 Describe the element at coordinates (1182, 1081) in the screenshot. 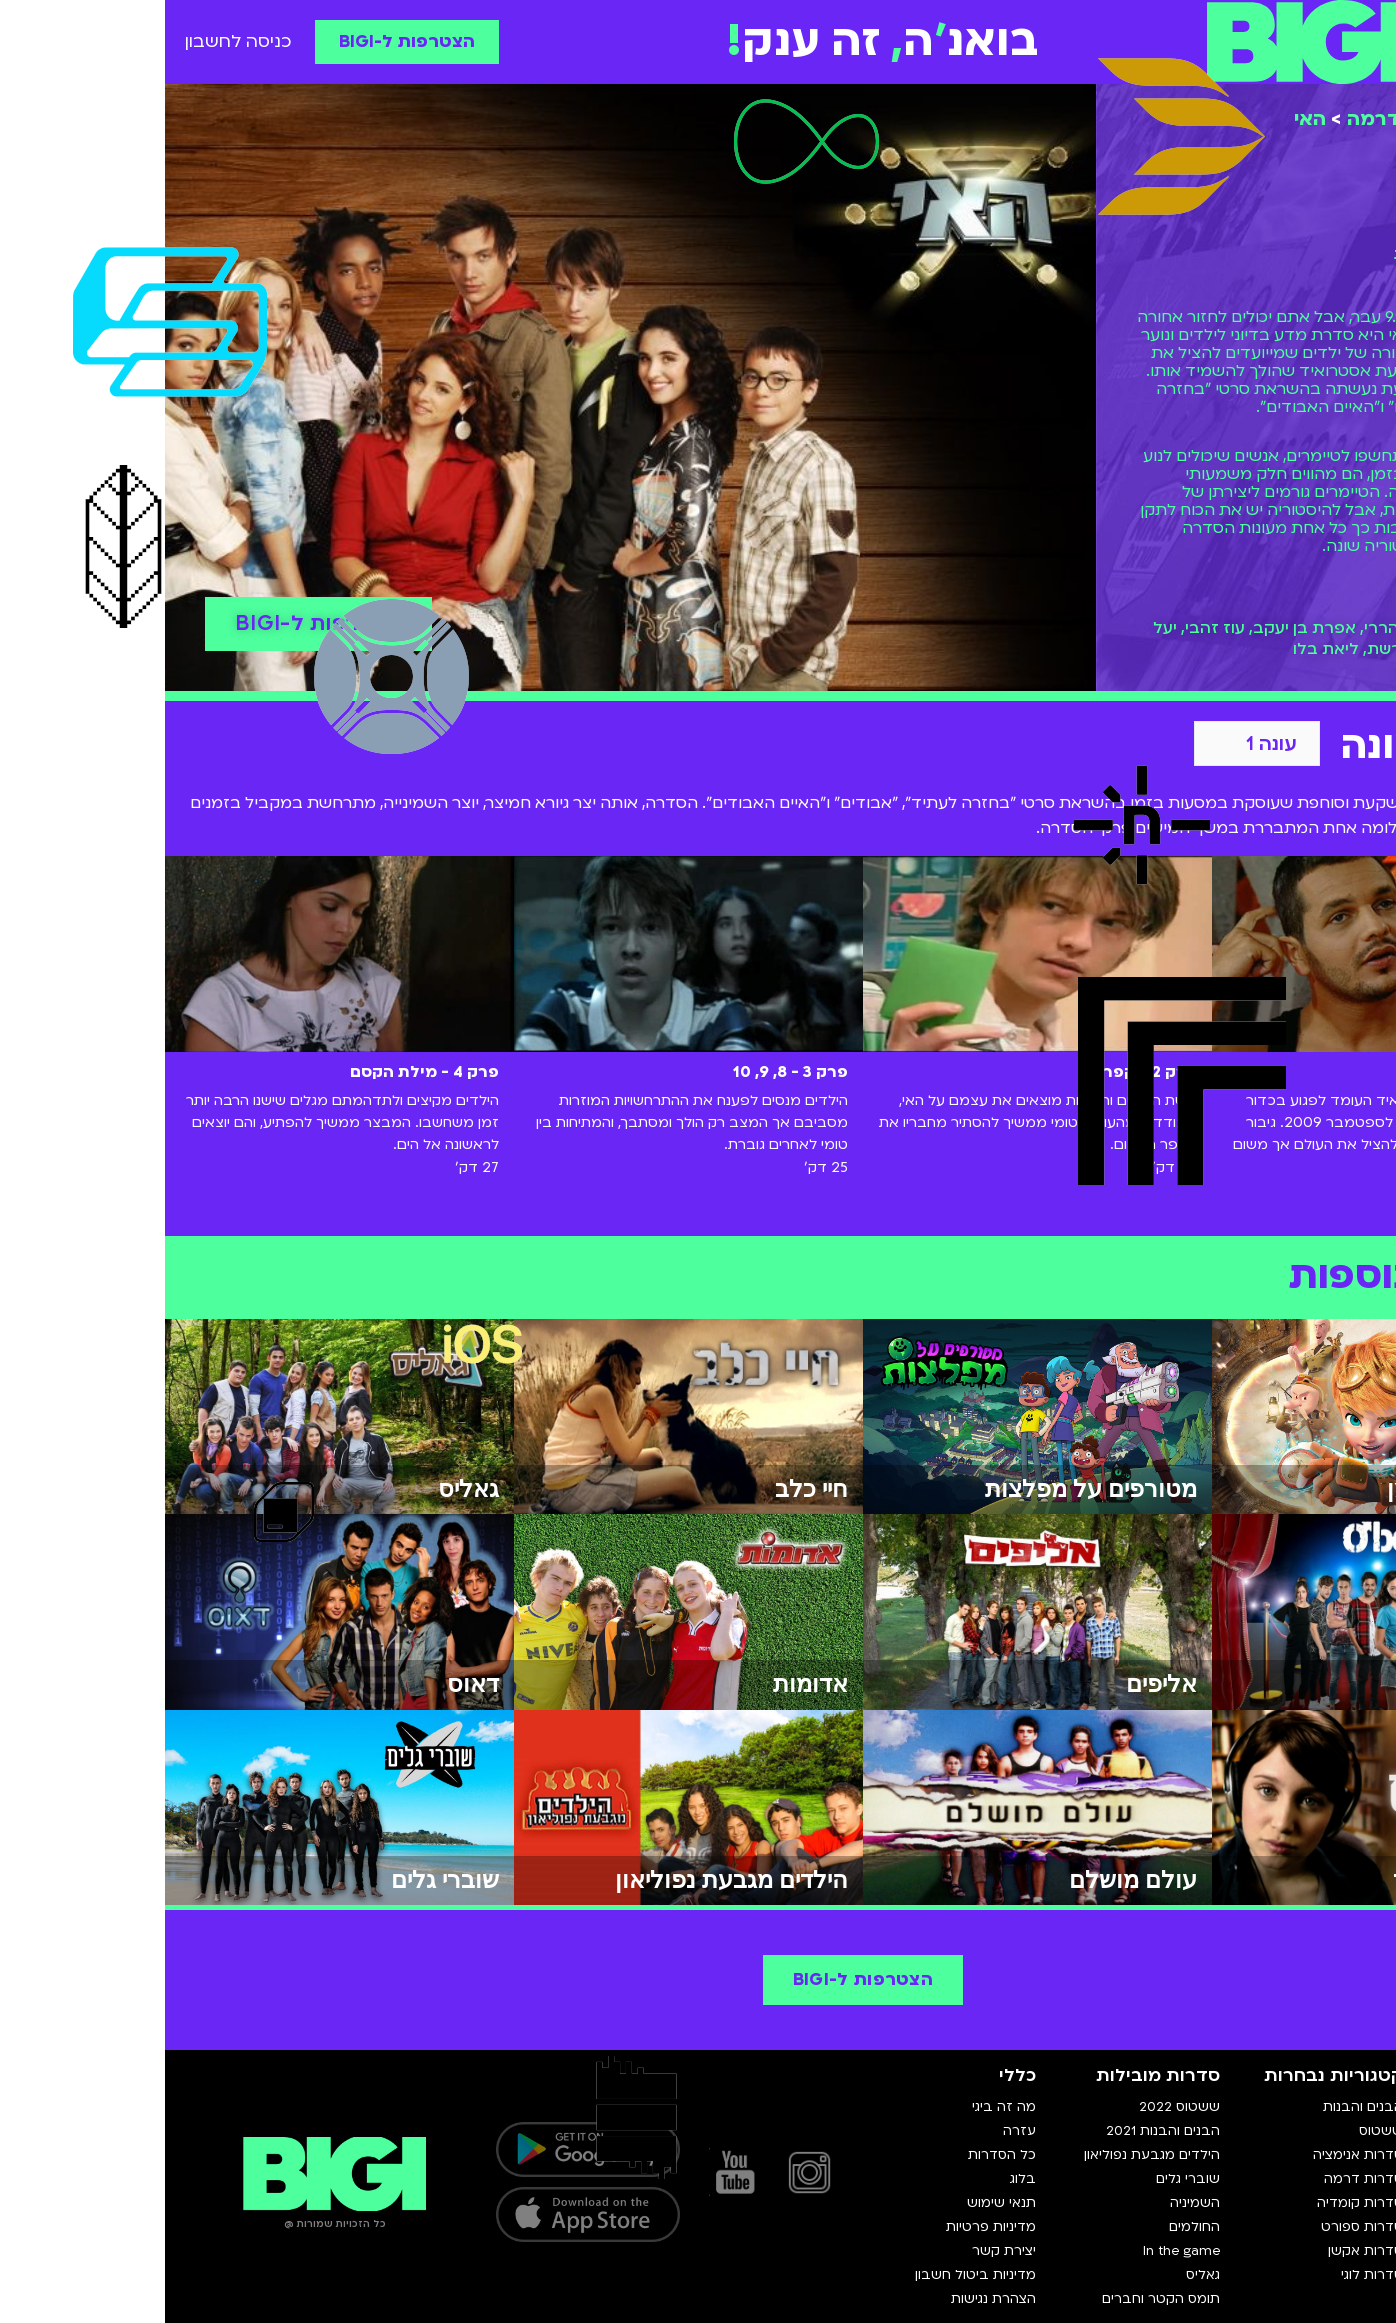

I see `replicate logo - access AI model hosting platform` at that location.